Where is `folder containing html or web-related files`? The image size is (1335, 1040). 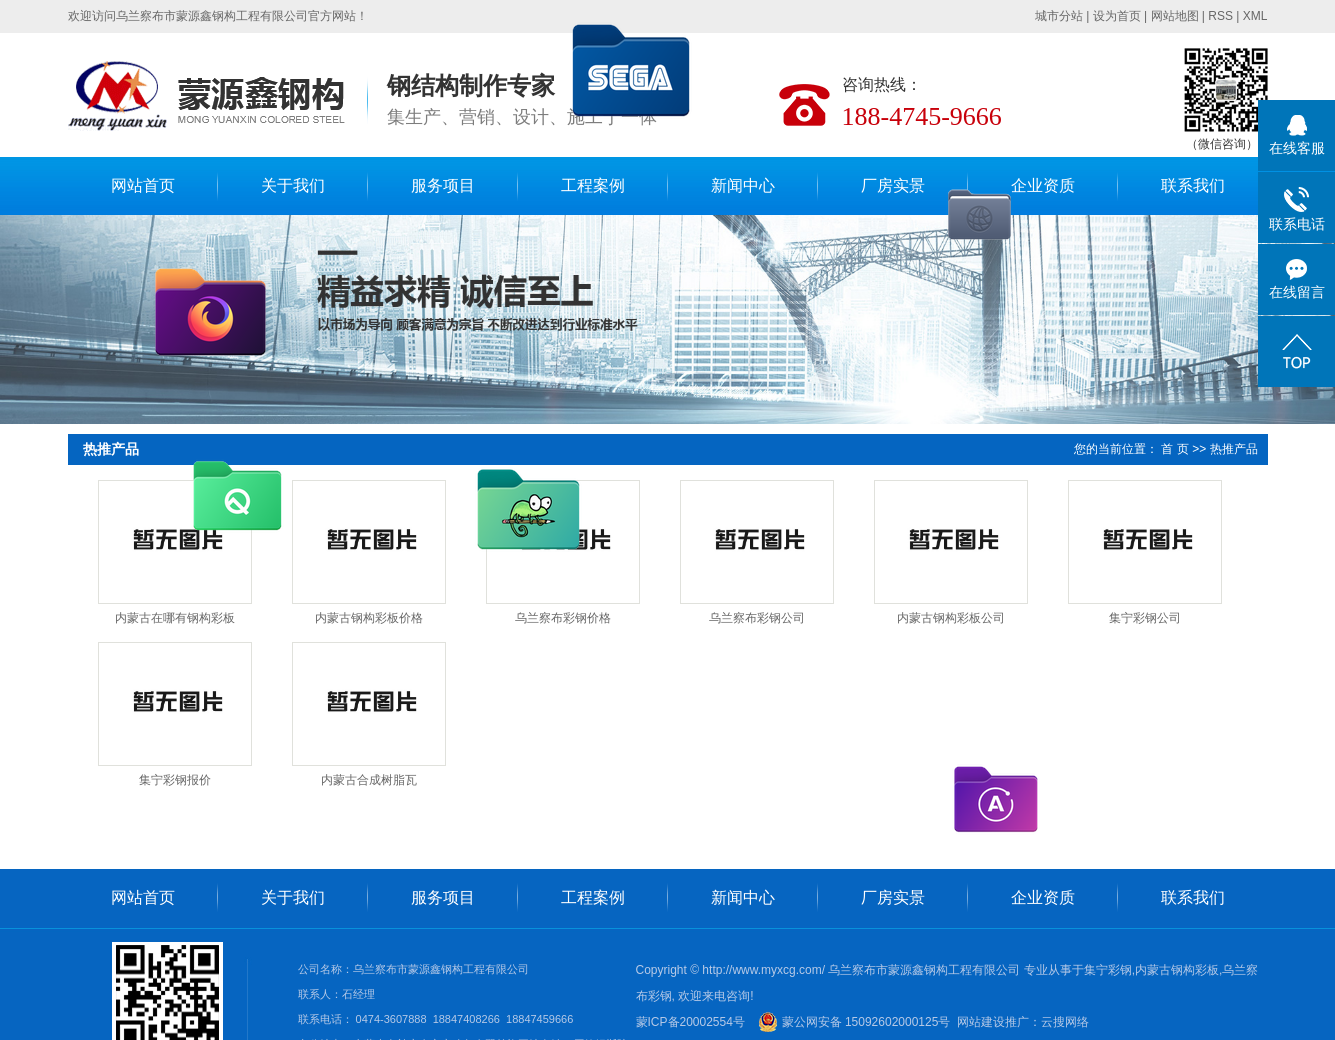
folder containing html or web-related files is located at coordinates (979, 214).